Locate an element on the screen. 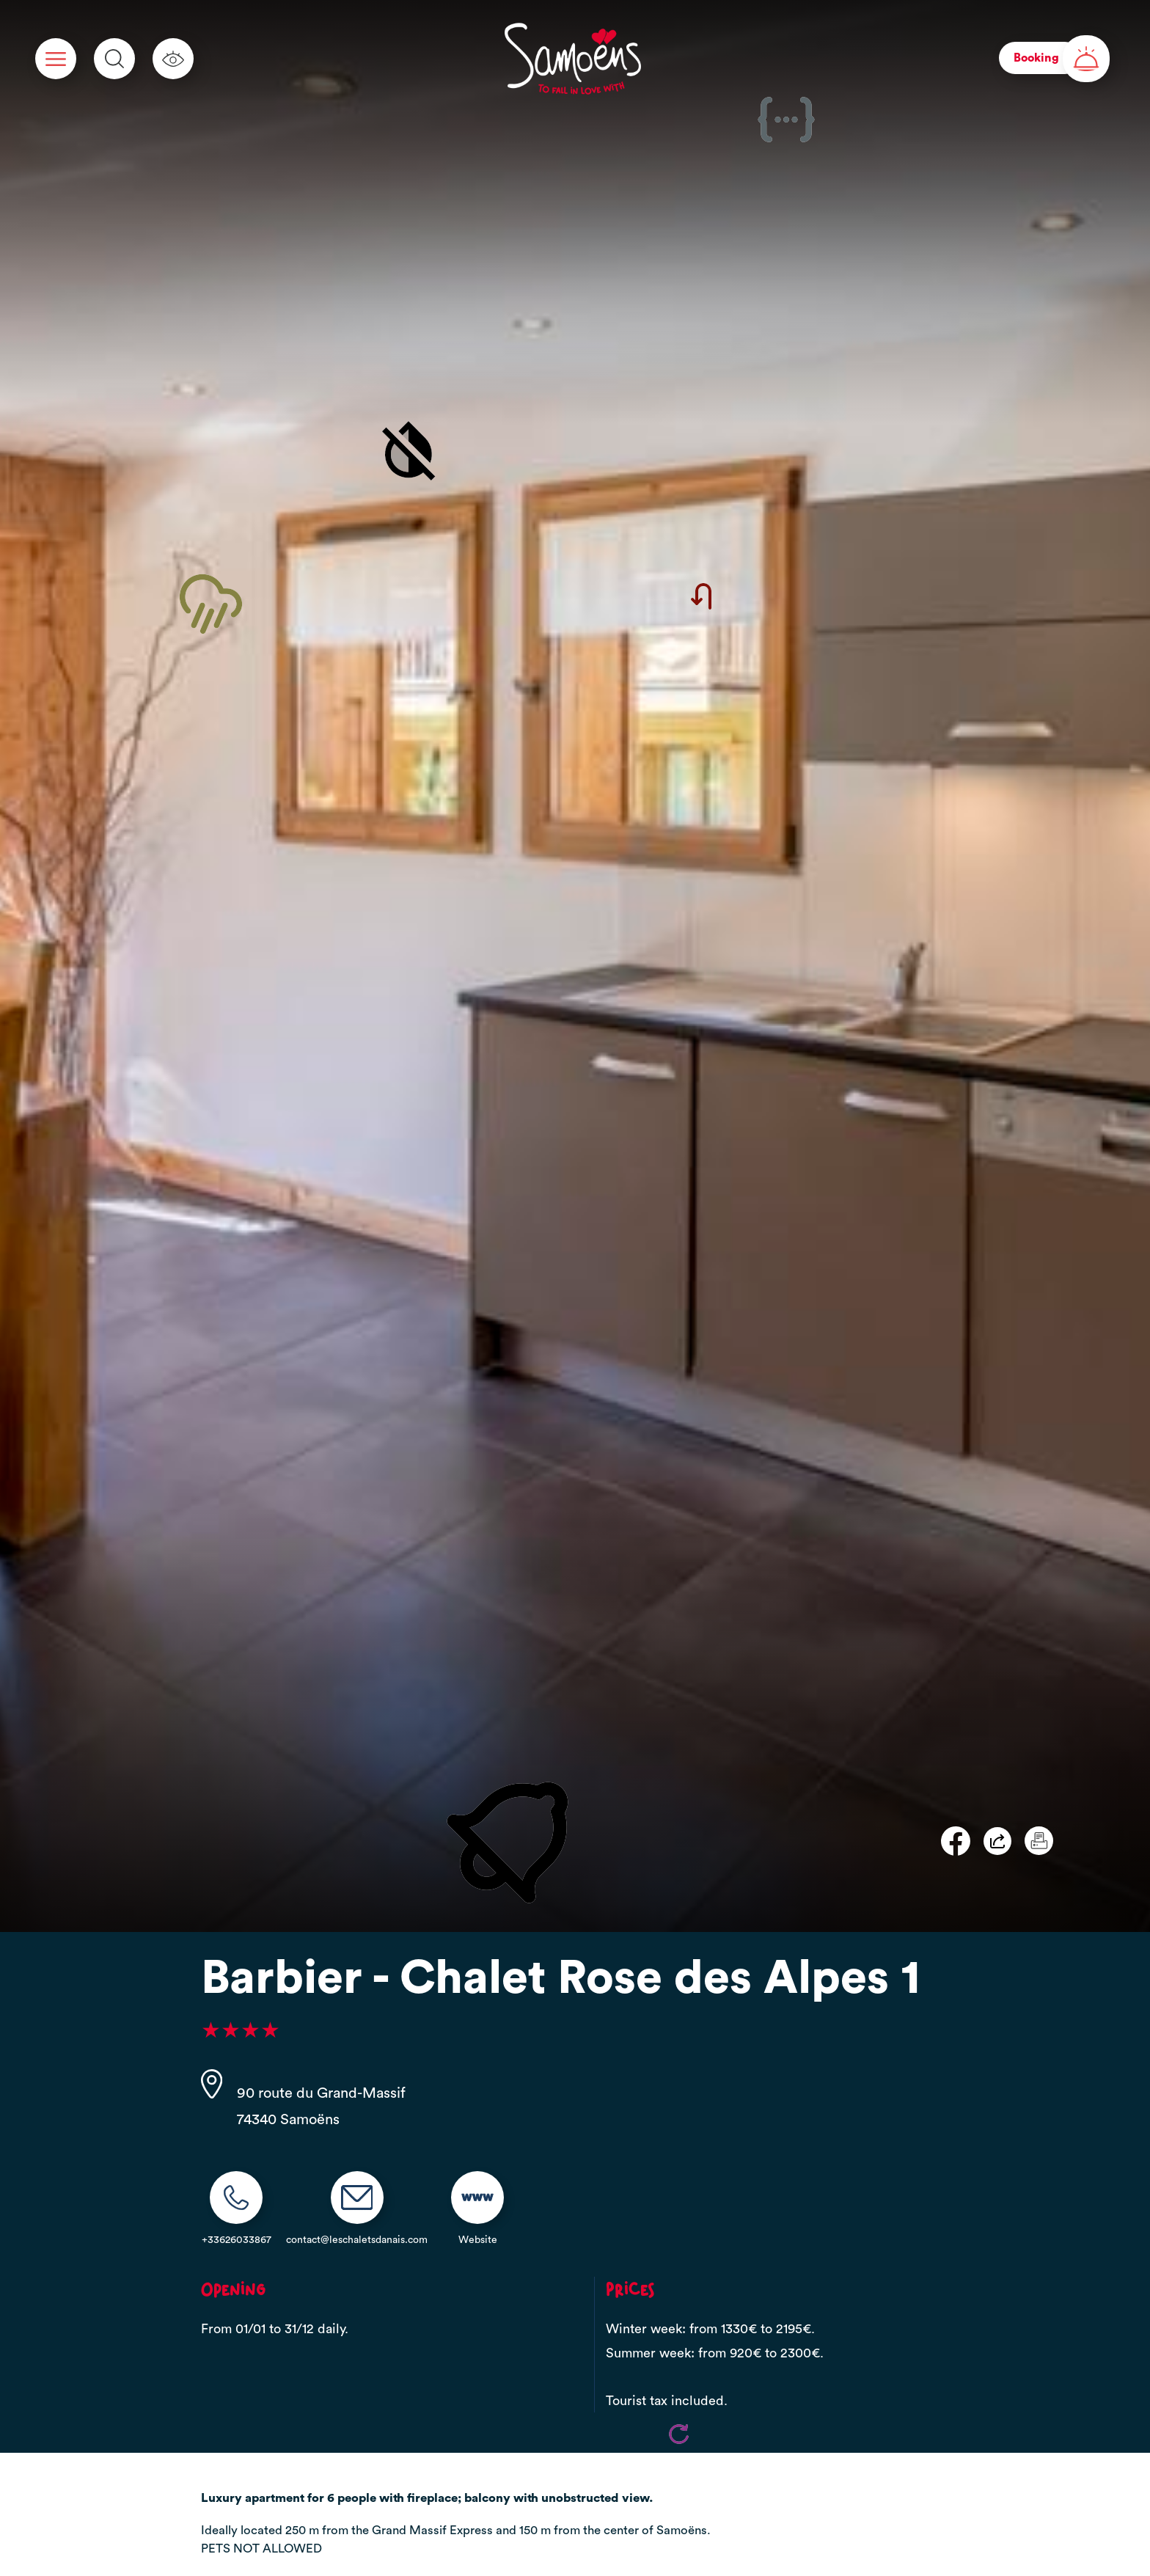 The image size is (1150, 2576). disable color inversion mode is located at coordinates (409, 450).